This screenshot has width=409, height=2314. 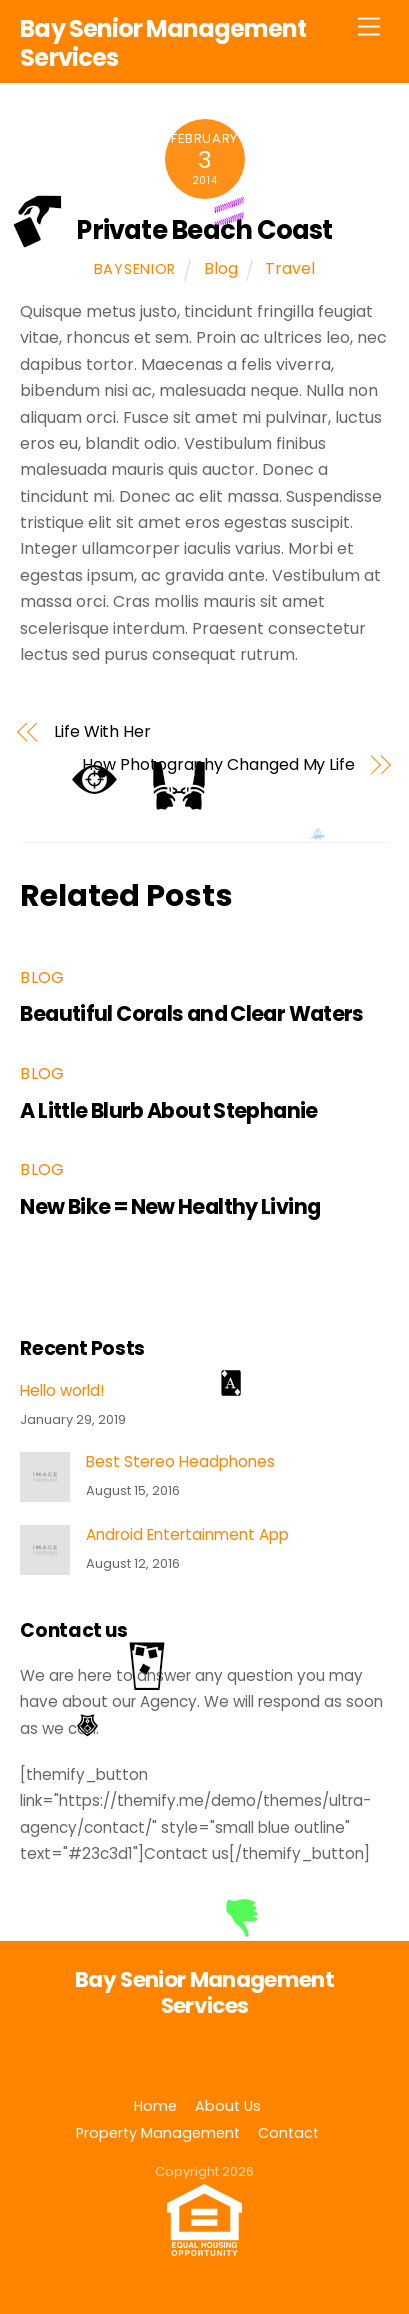 What do you see at coordinates (242, 1918) in the screenshot?
I see `dislike or downvote content` at bounding box center [242, 1918].